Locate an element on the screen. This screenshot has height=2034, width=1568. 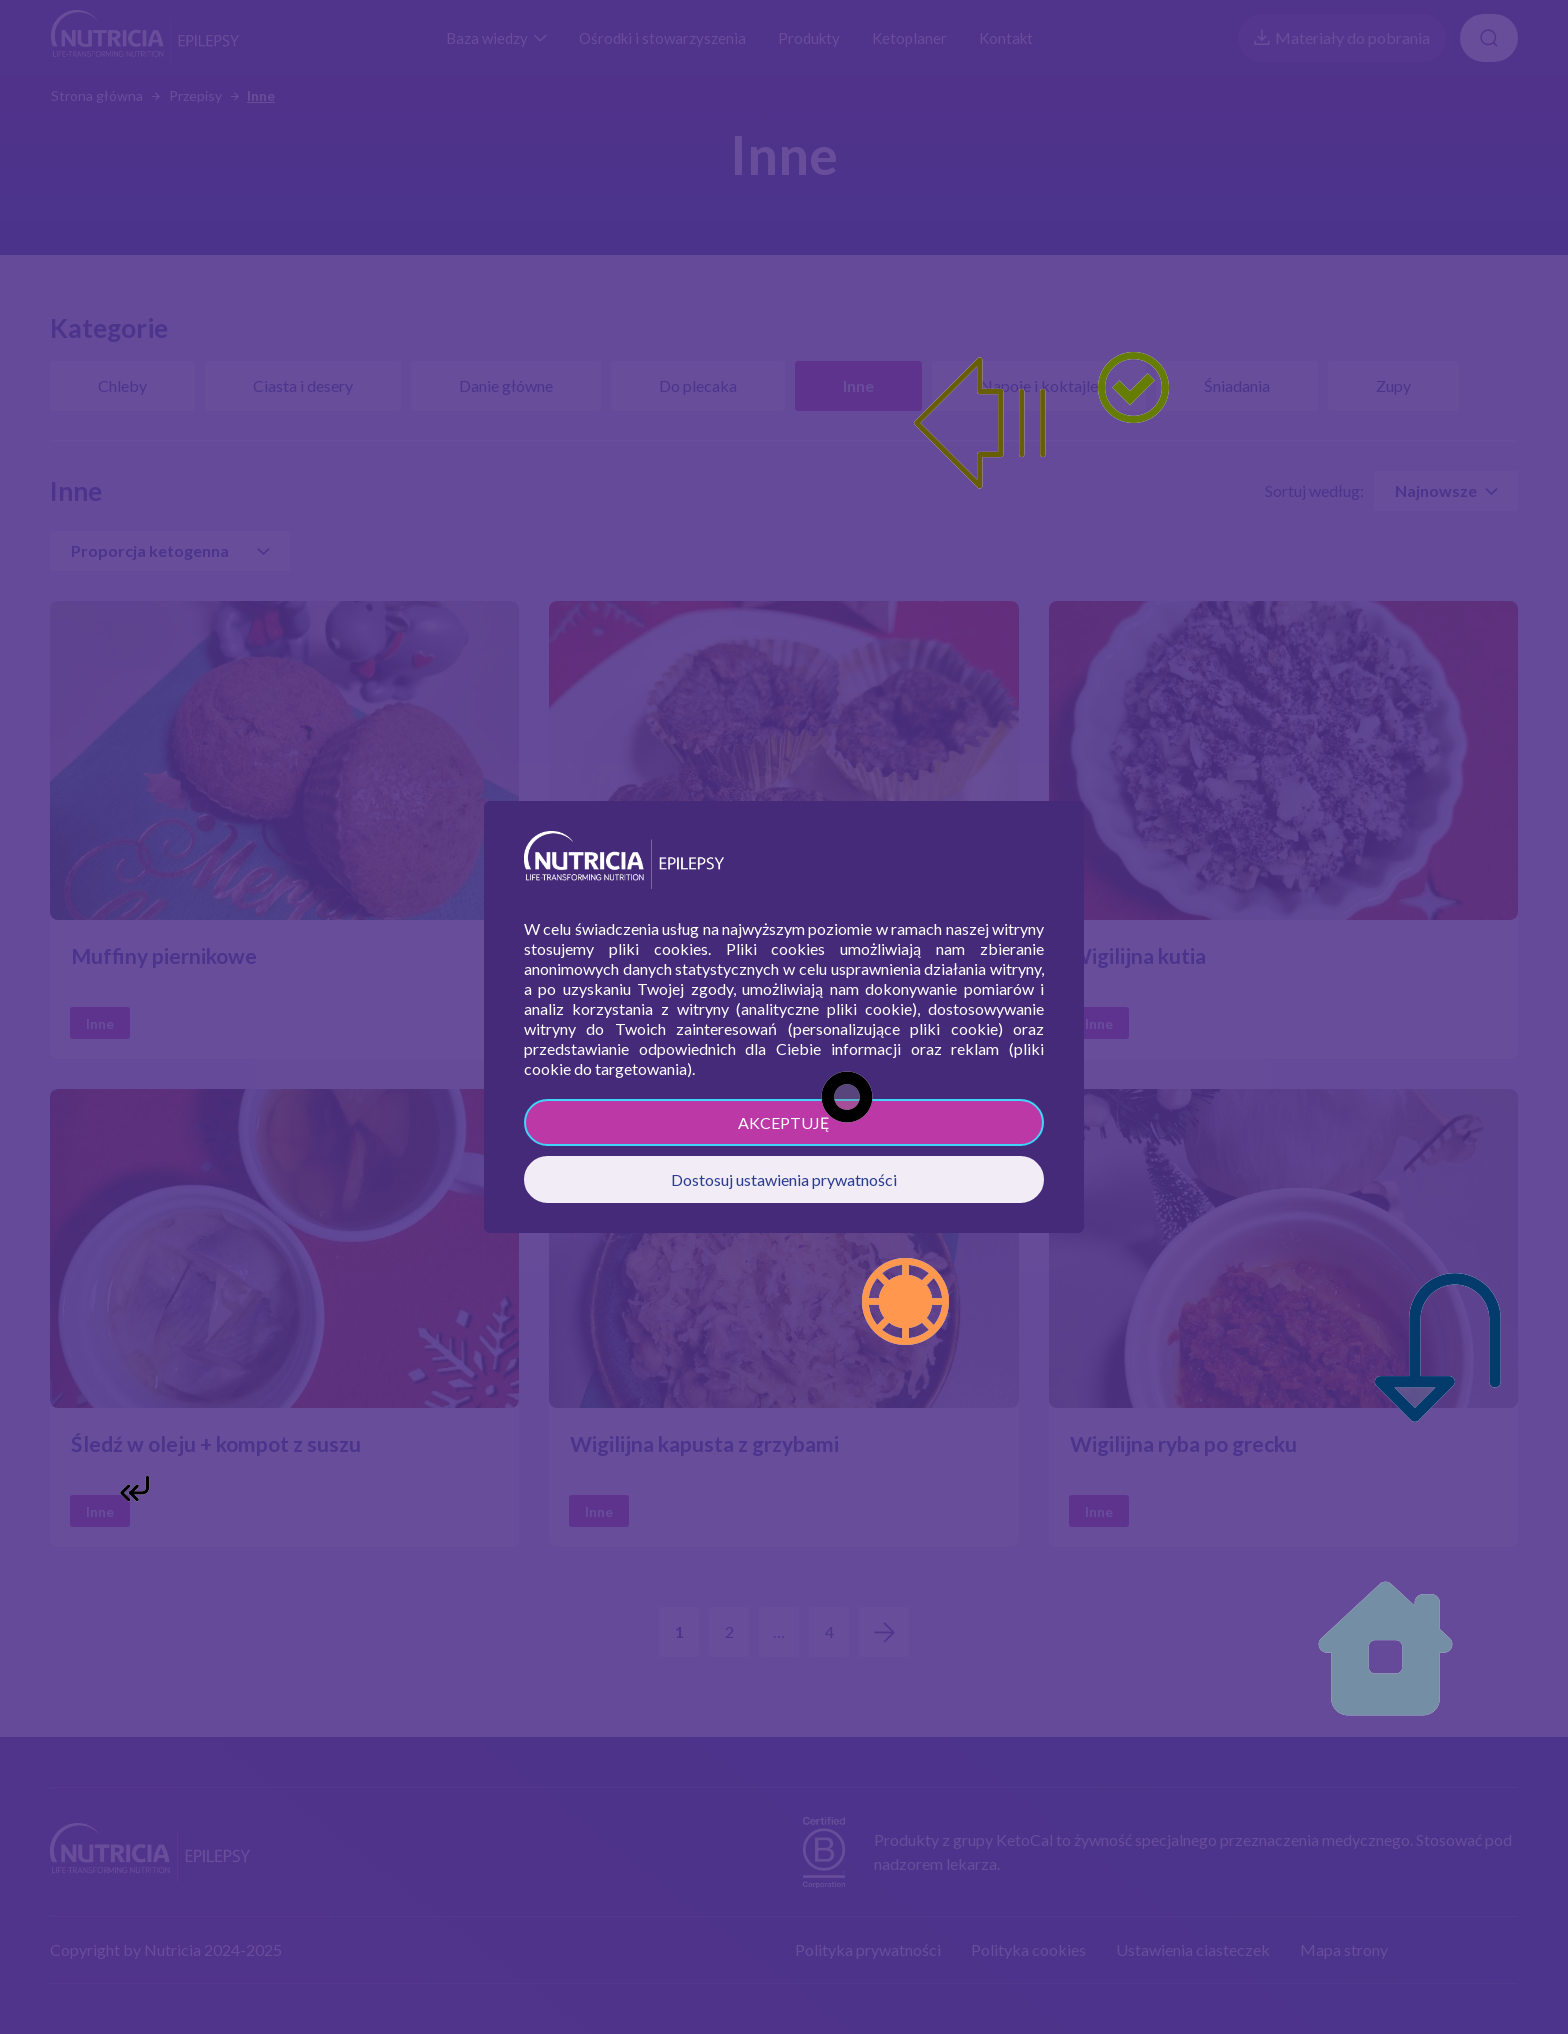
reply all to a message or email is located at coordinates (135, 1489).